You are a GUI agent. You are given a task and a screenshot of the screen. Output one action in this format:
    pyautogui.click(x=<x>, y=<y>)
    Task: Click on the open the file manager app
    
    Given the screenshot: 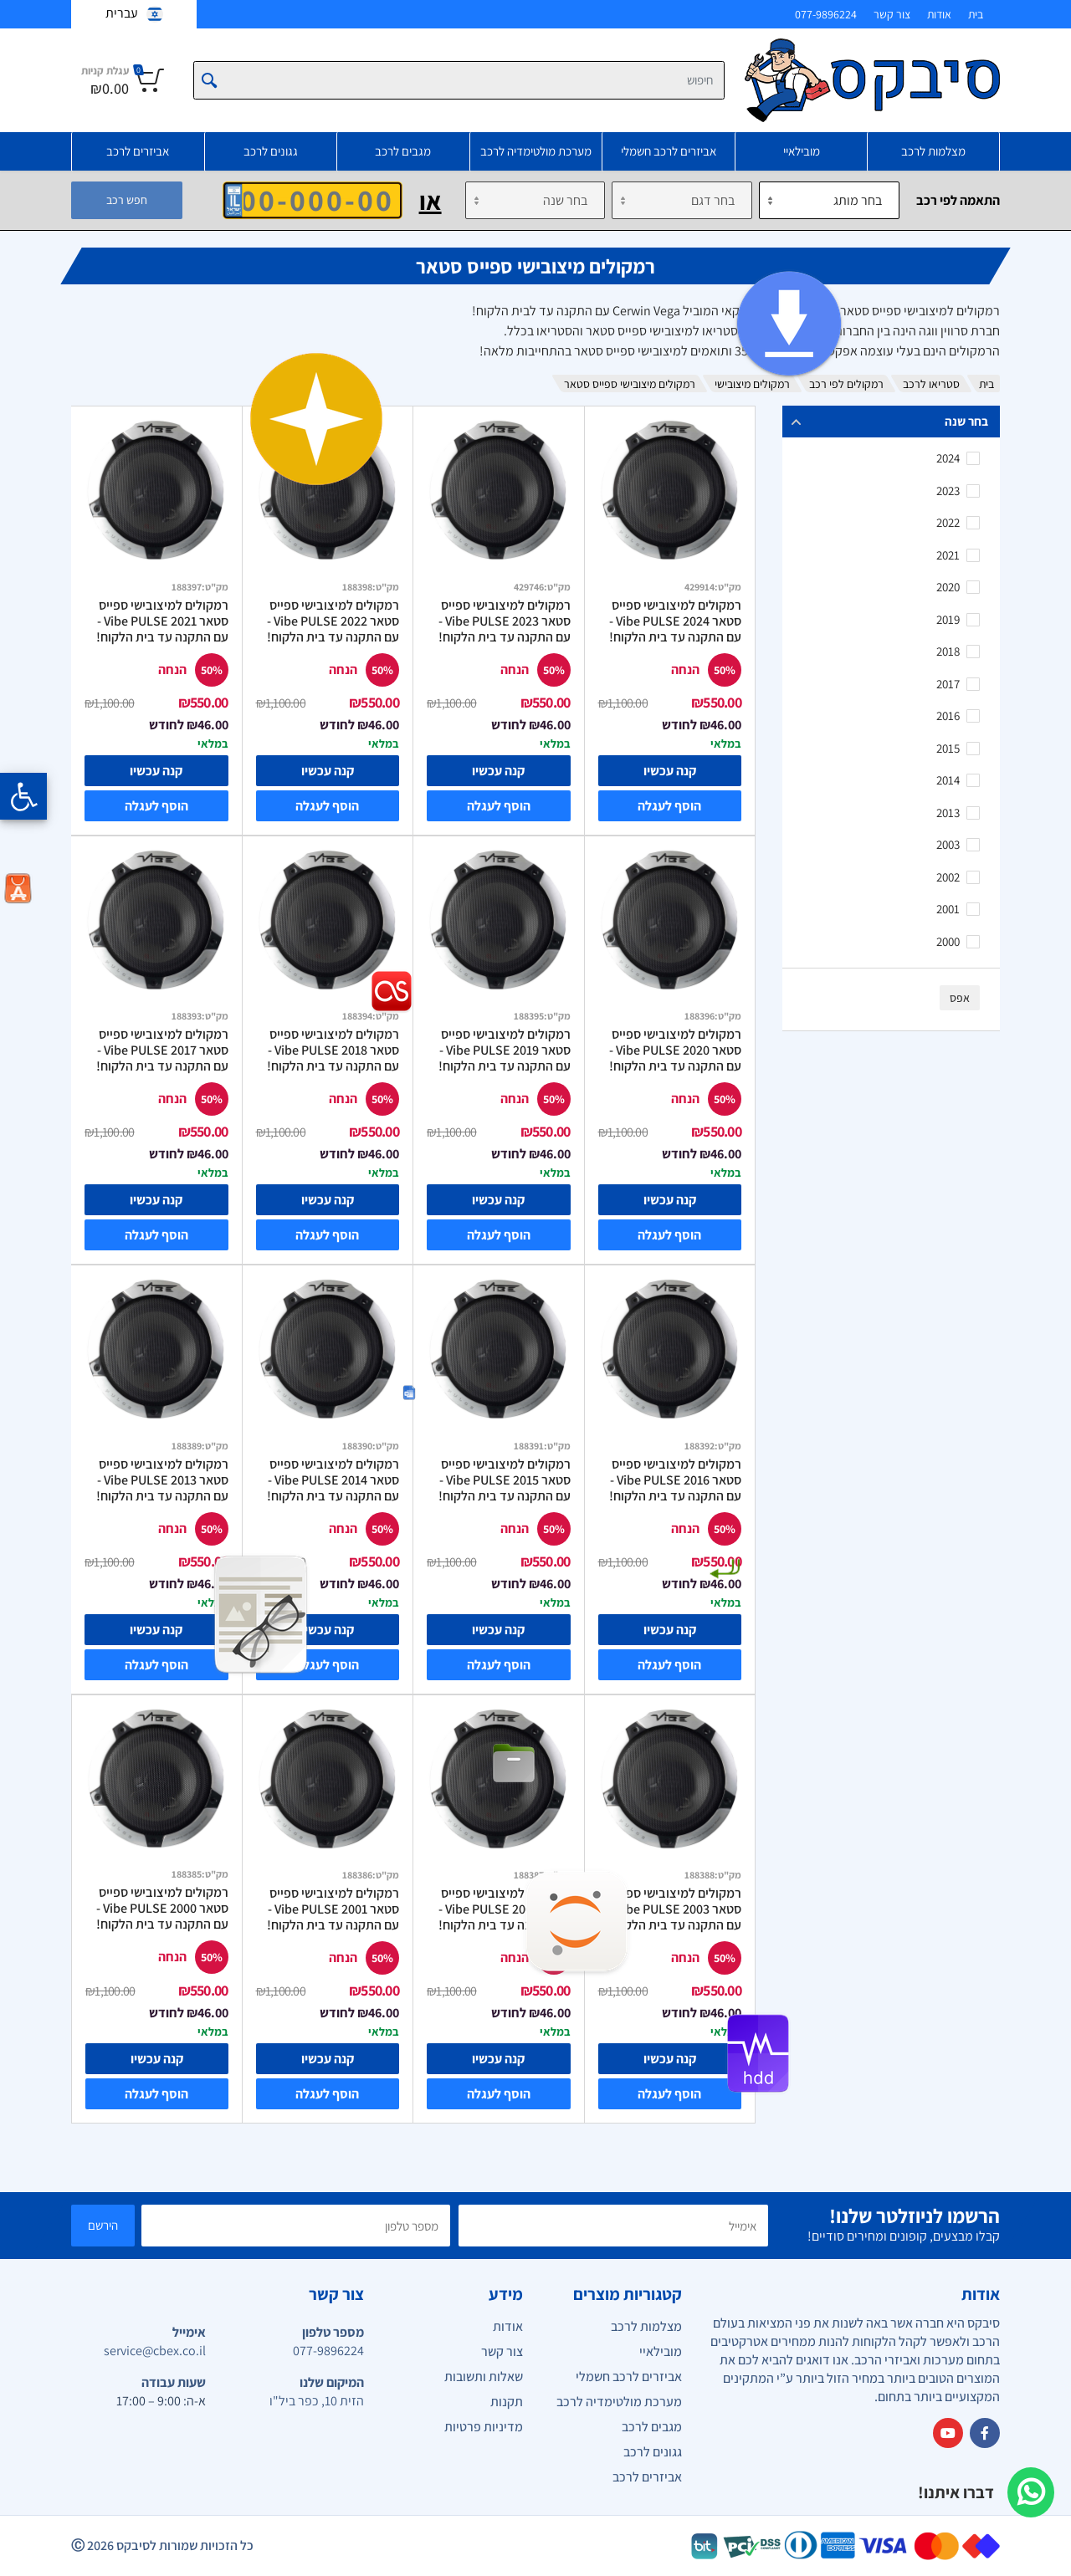 What is the action you would take?
    pyautogui.click(x=514, y=1763)
    